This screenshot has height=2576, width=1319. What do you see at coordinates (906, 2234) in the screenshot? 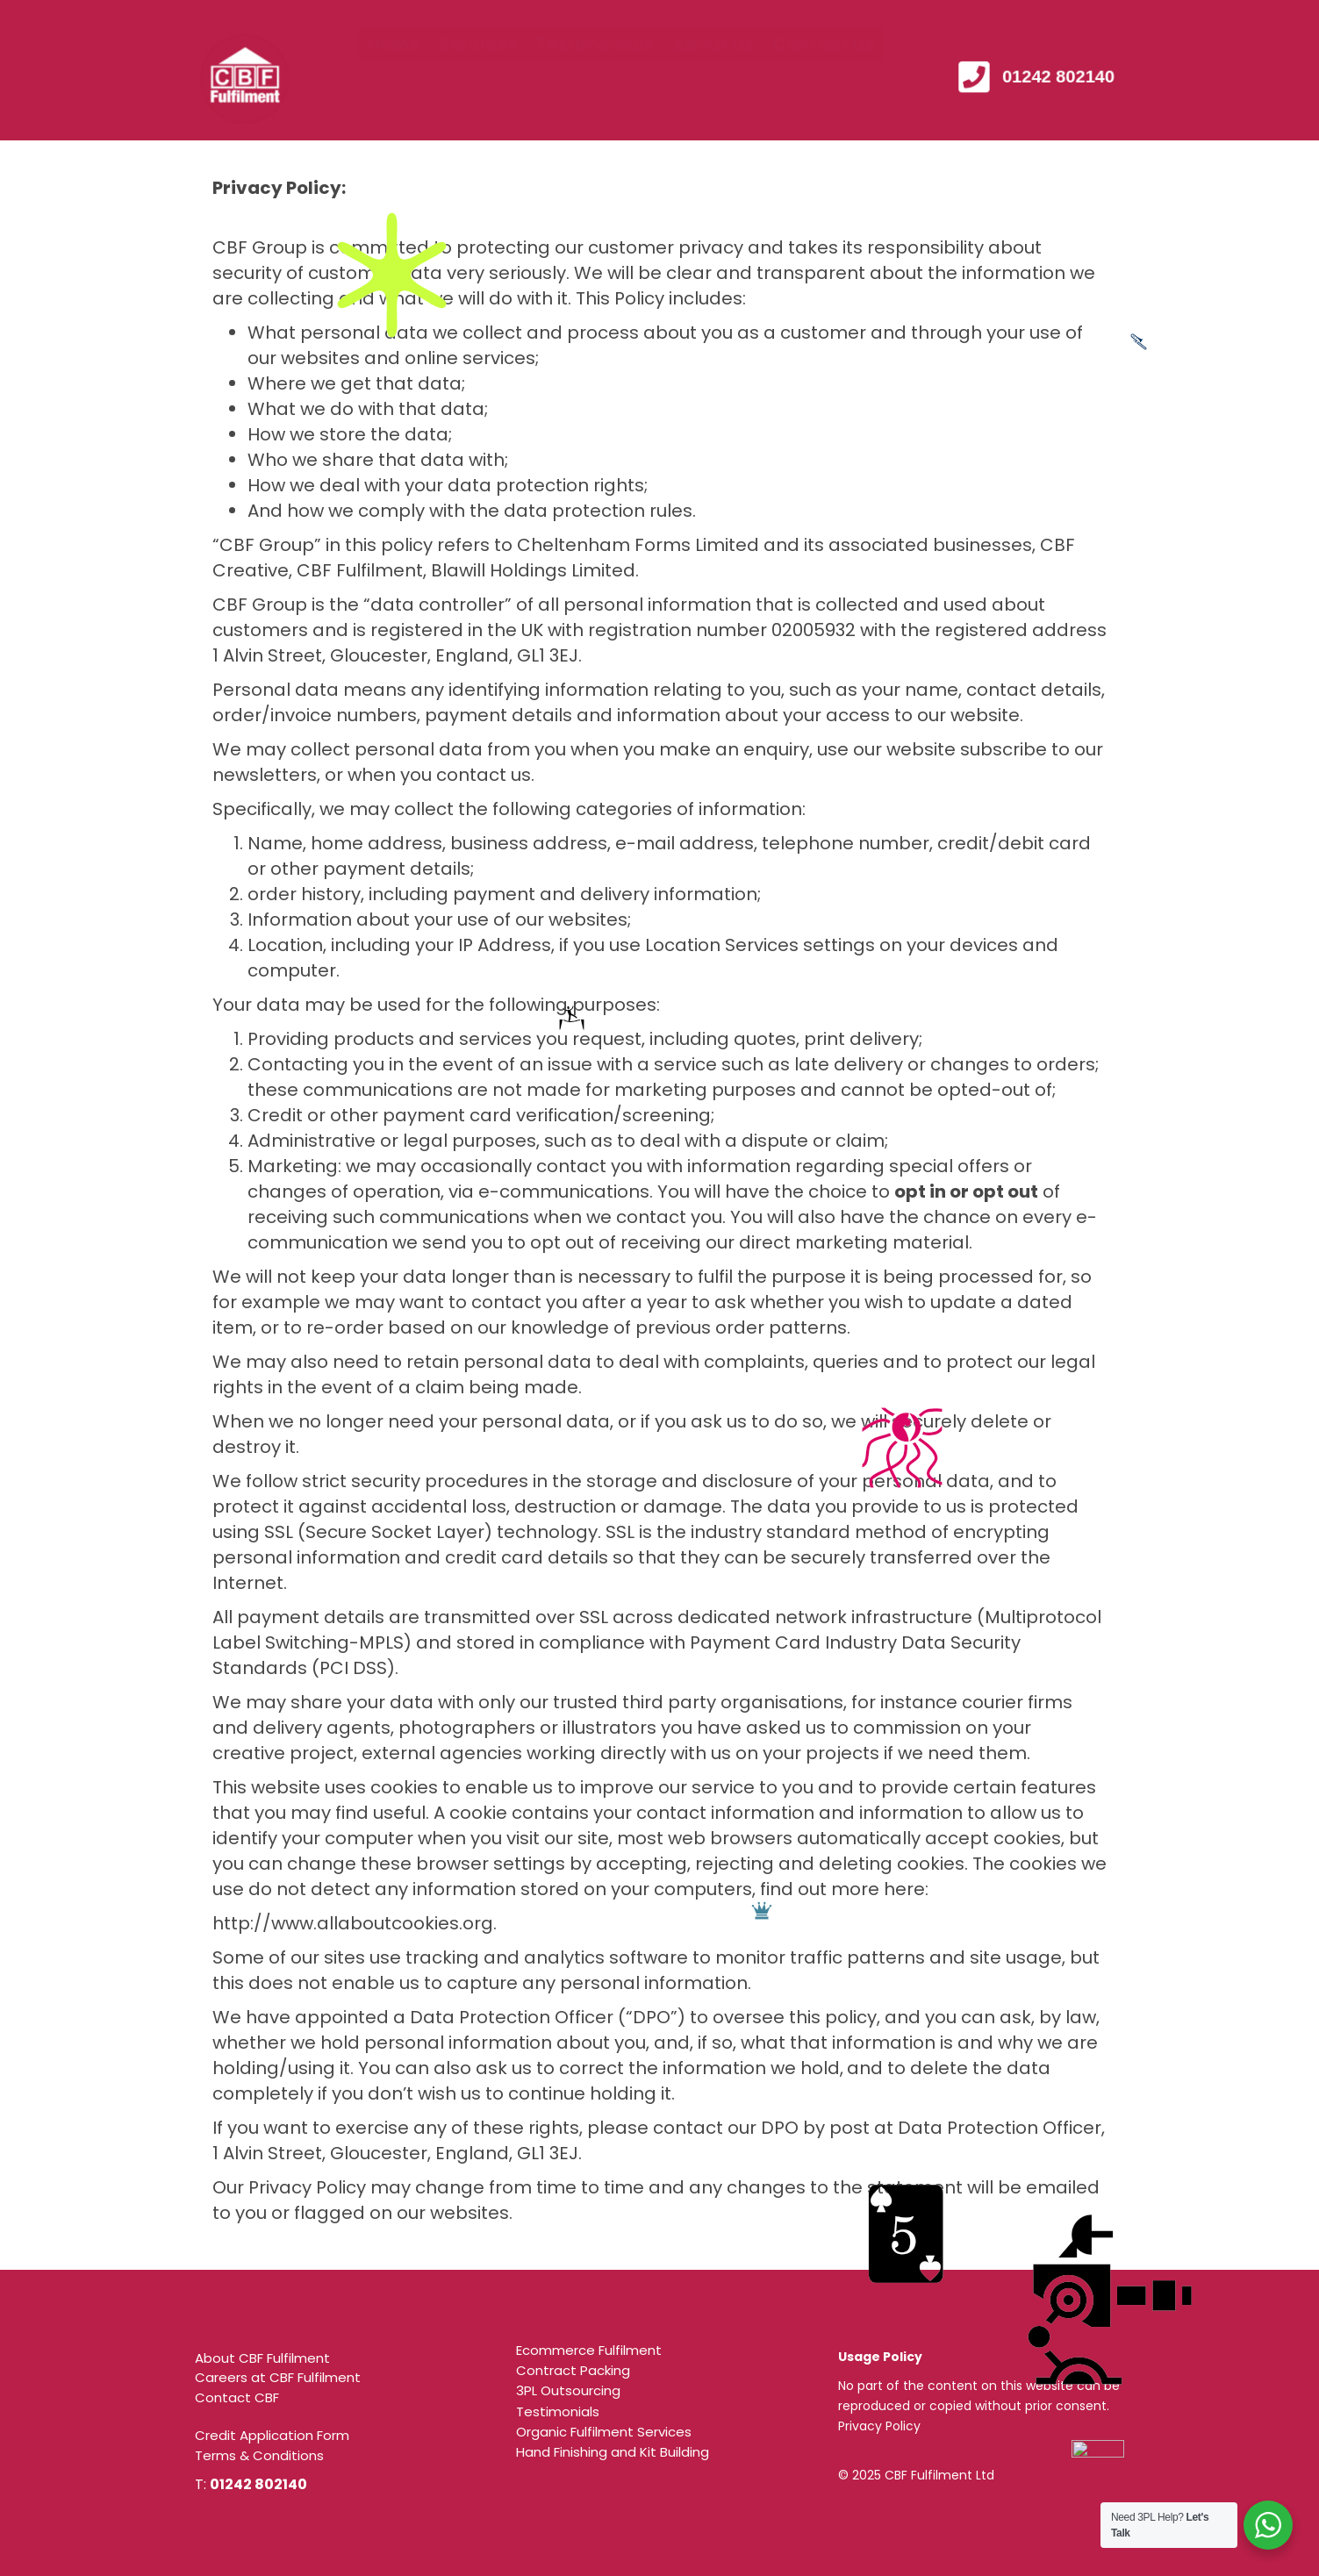
I see `five of spades playing card` at bounding box center [906, 2234].